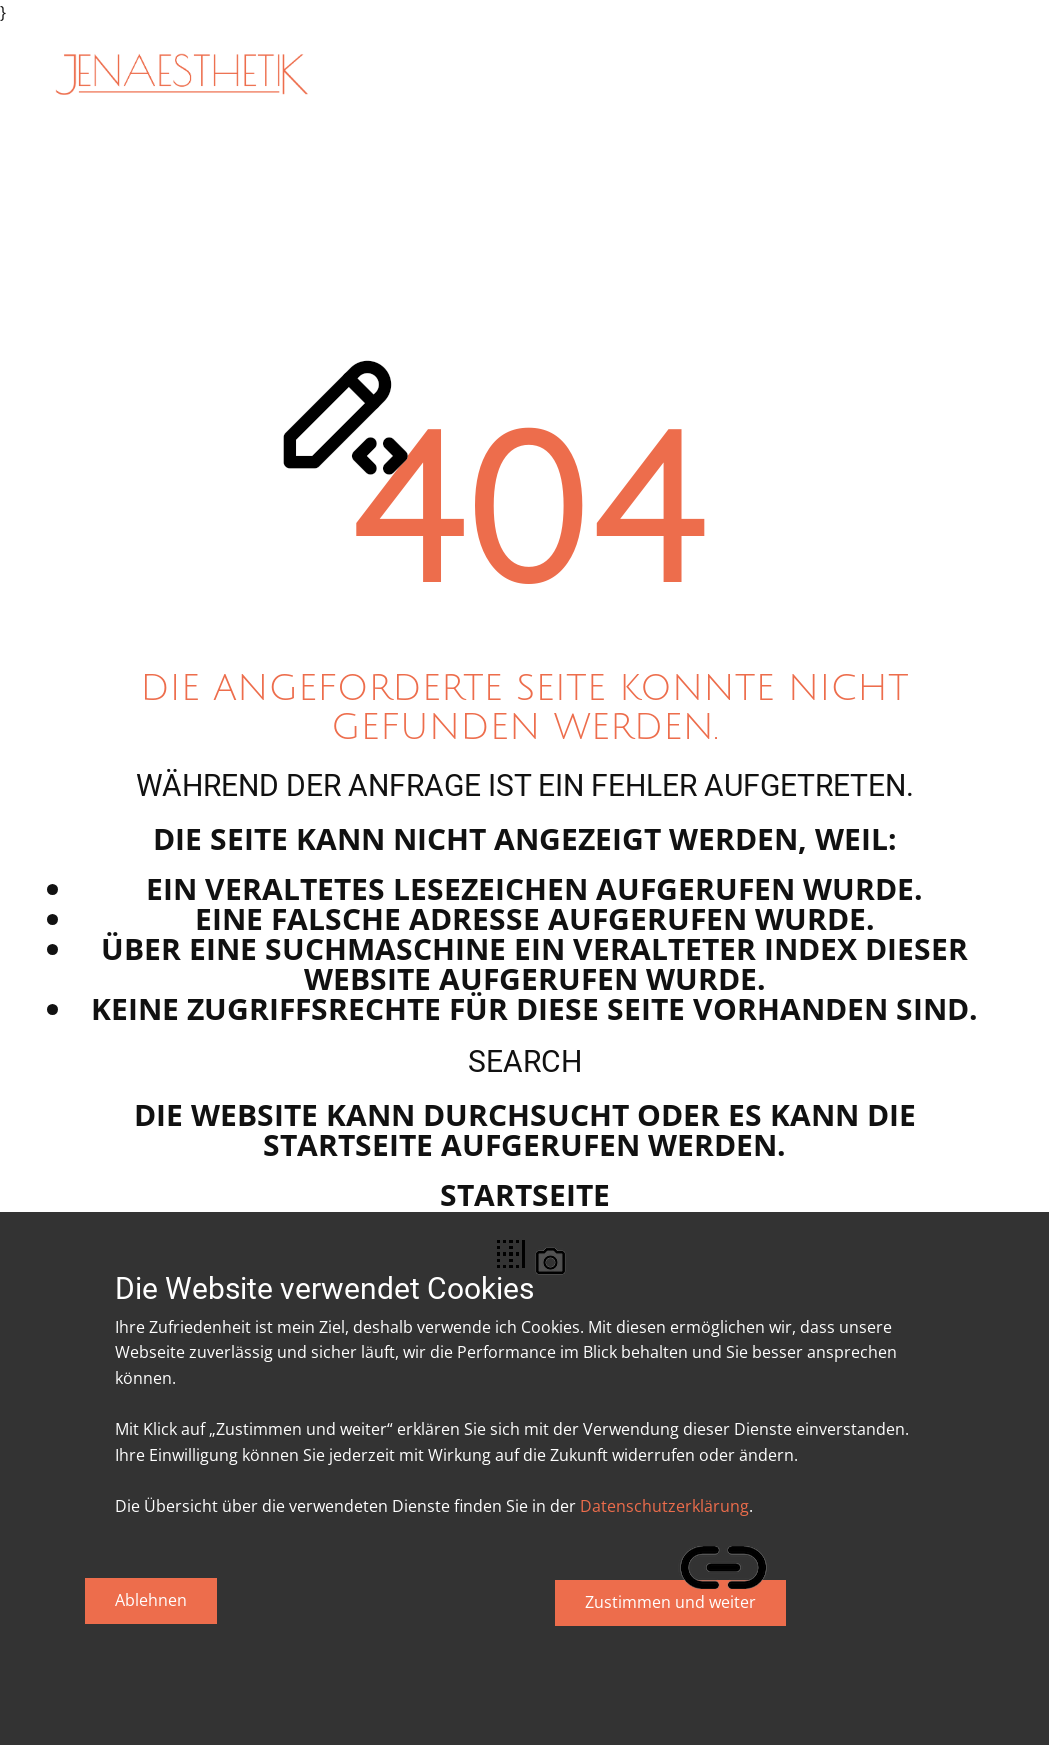 The height and width of the screenshot is (1745, 1049). Describe the element at coordinates (550, 1262) in the screenshot. I see `take a photo` at that location.